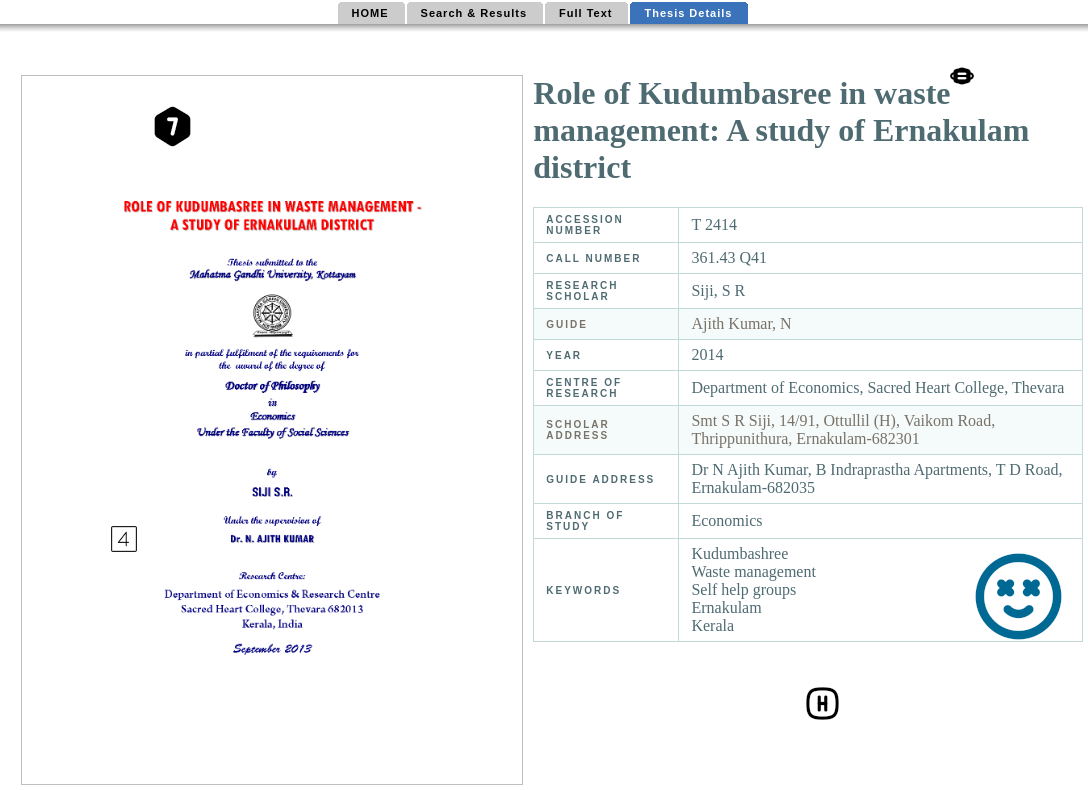 The image size is (1088, 790). Describe the element at coordinates (1018, 596) in the screenshot. I see `indicates a dizzy or dazed state` at that location.